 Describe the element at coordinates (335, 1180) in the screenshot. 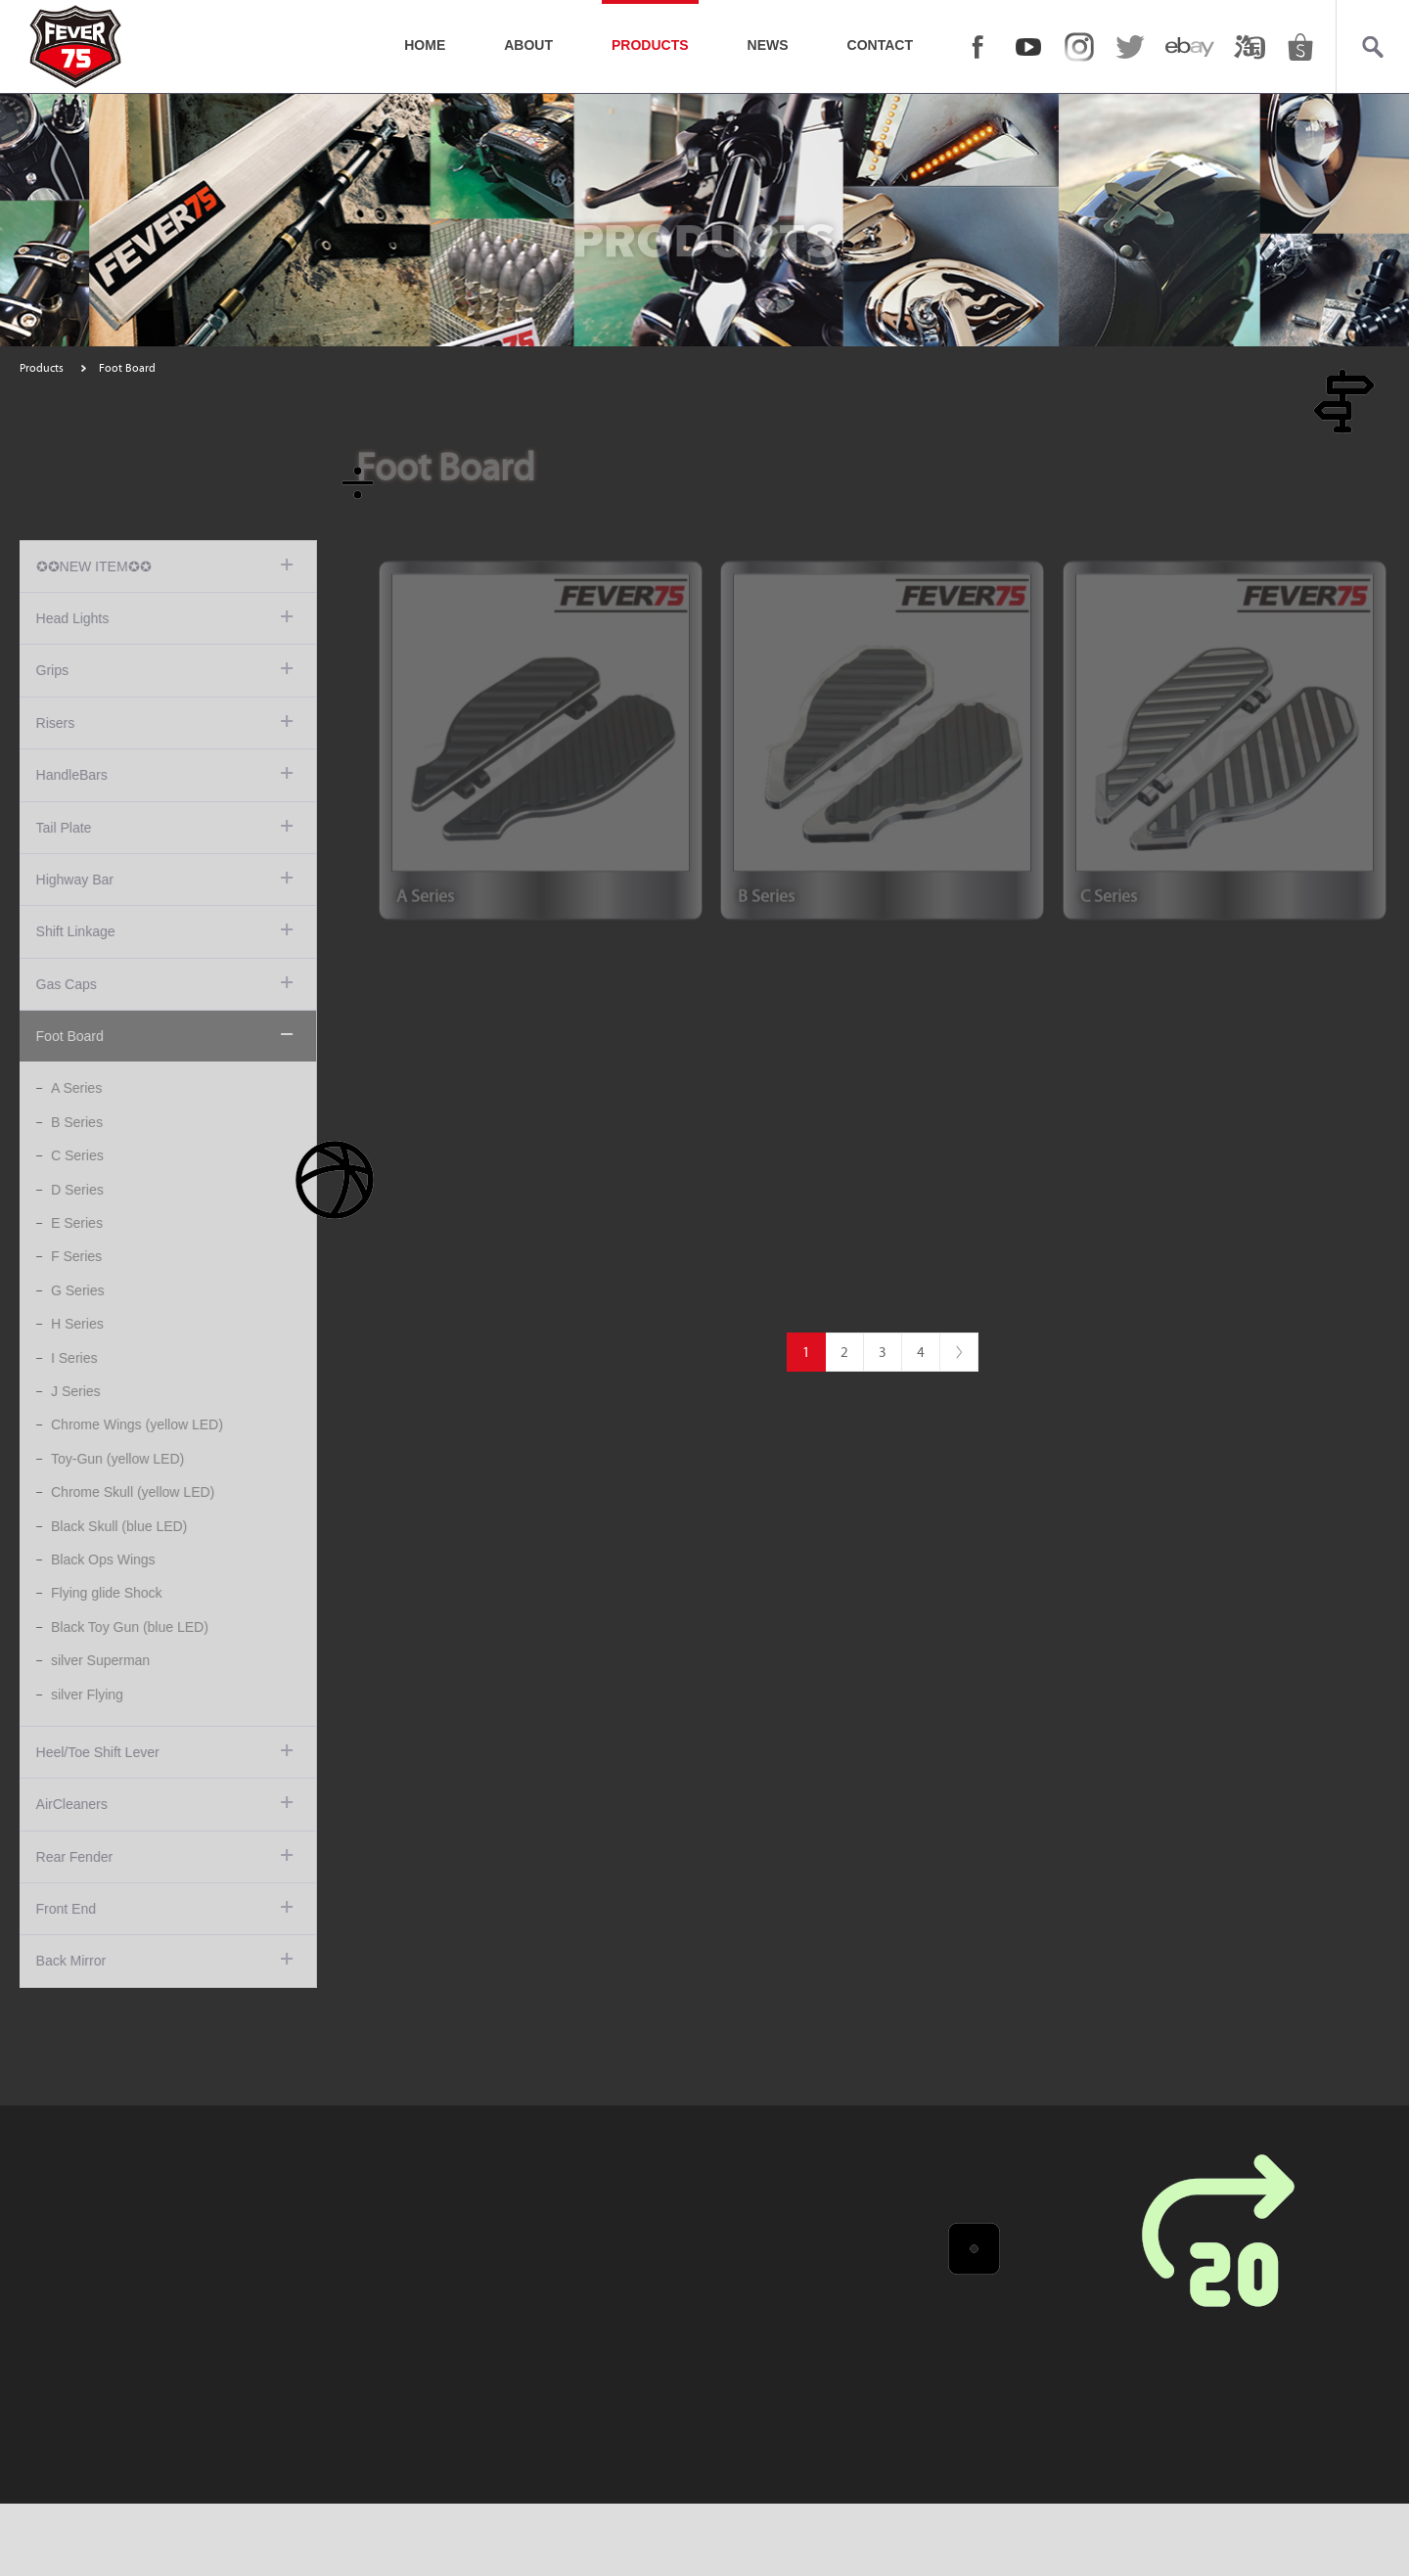

I see `access games or entertainment features` at that location.